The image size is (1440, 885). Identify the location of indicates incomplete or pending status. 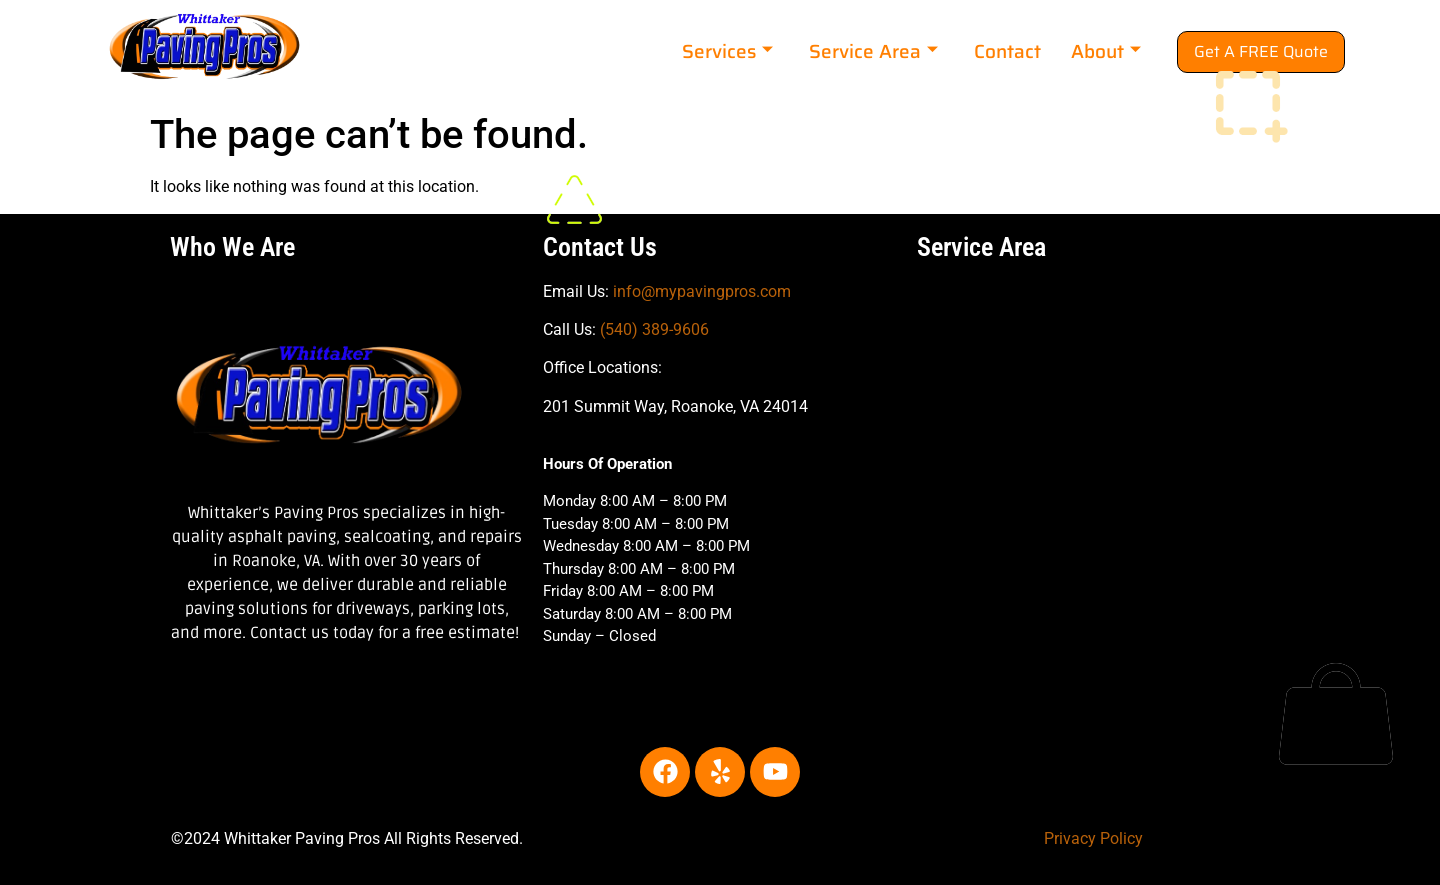
(574, 200).